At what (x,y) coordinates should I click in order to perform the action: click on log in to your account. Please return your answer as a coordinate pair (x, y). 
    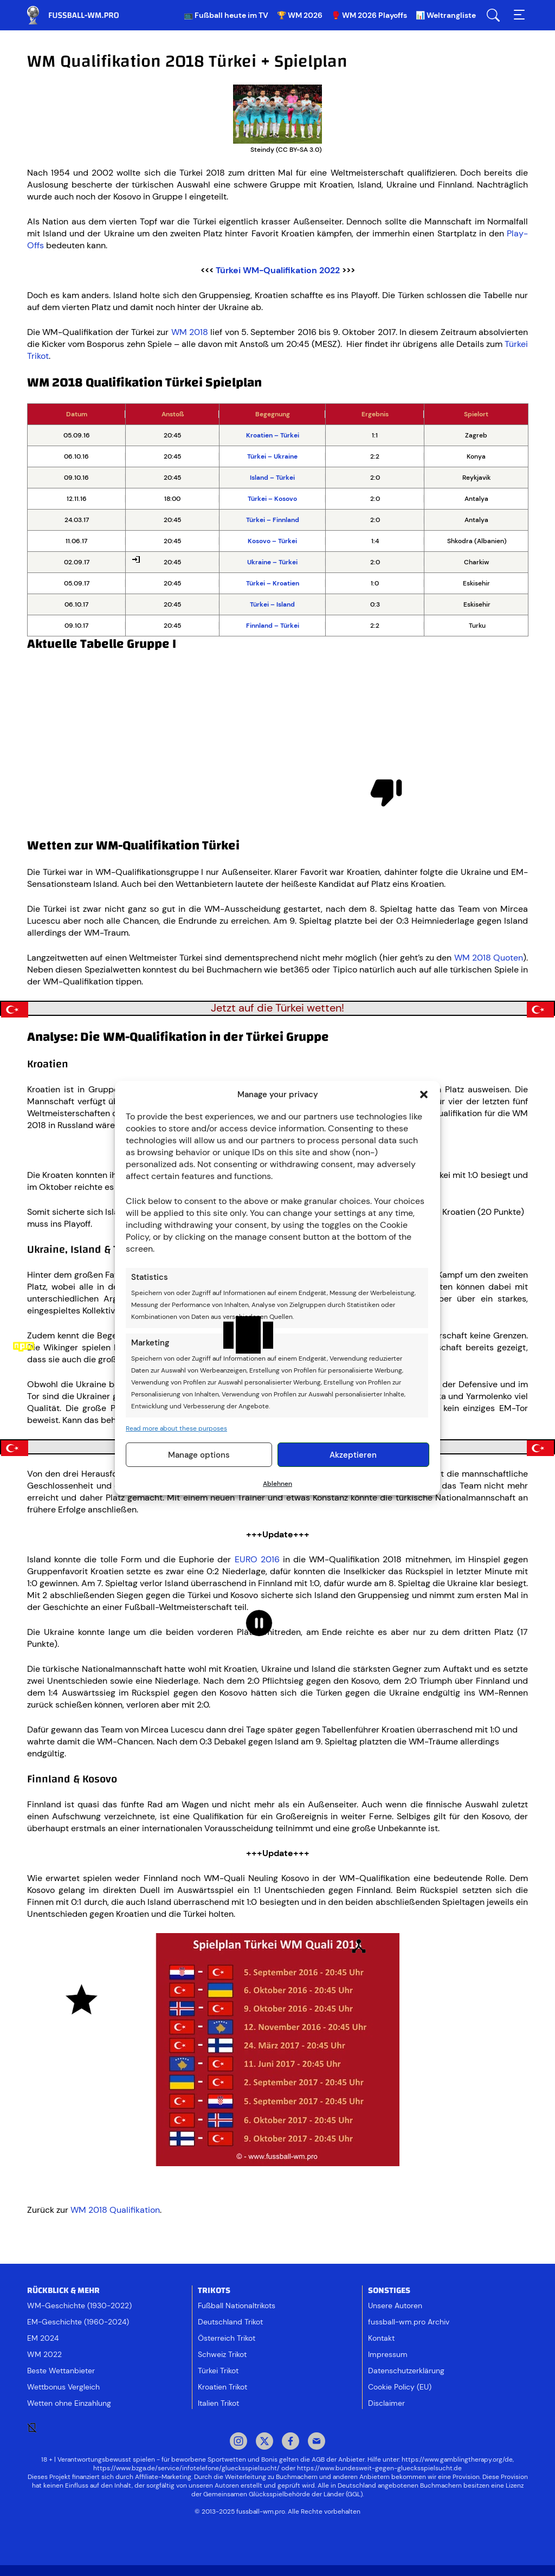
    Looking at the image, I should click on (136, 559).